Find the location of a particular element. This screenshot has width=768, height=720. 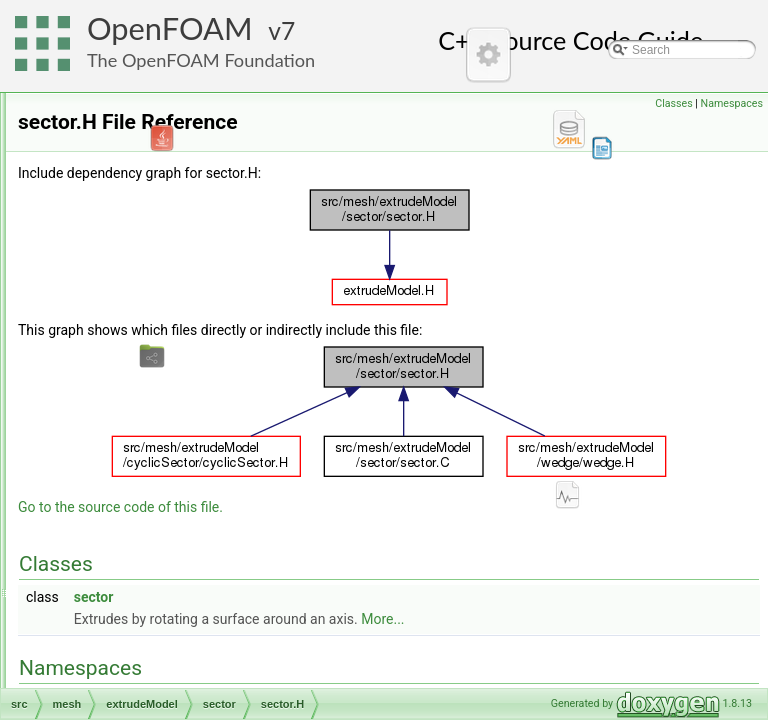

view system log file is located at coordinates (567, 494).